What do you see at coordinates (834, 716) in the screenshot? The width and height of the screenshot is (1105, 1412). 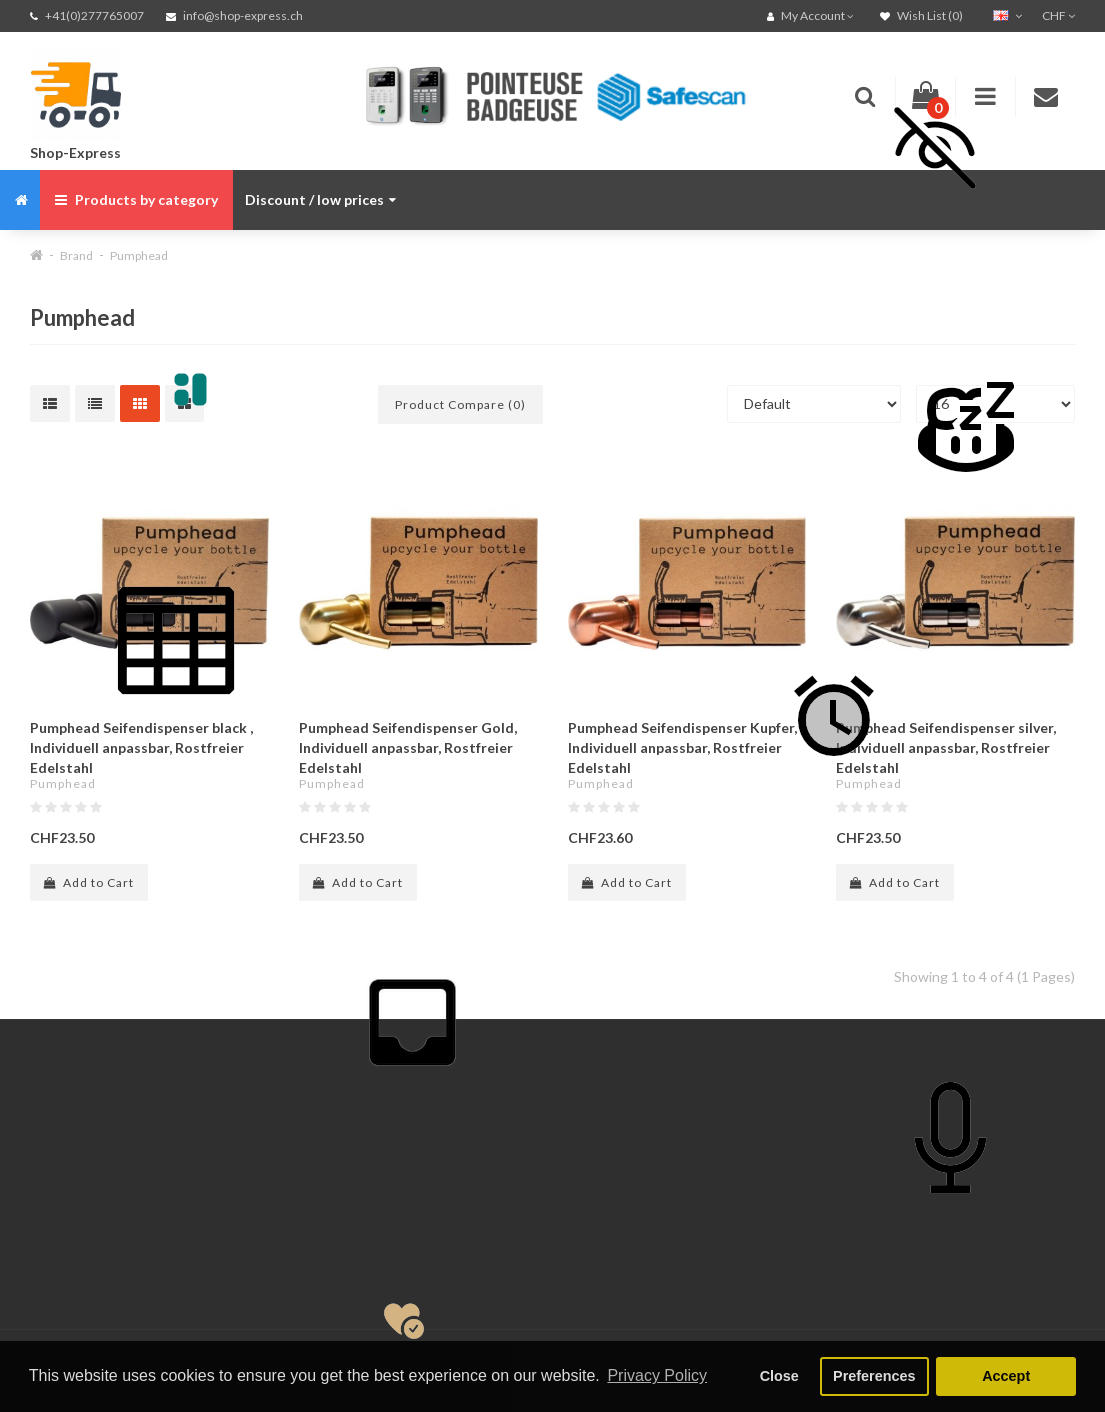 I see `set or manage alarms` at bounding box center [834, 716].